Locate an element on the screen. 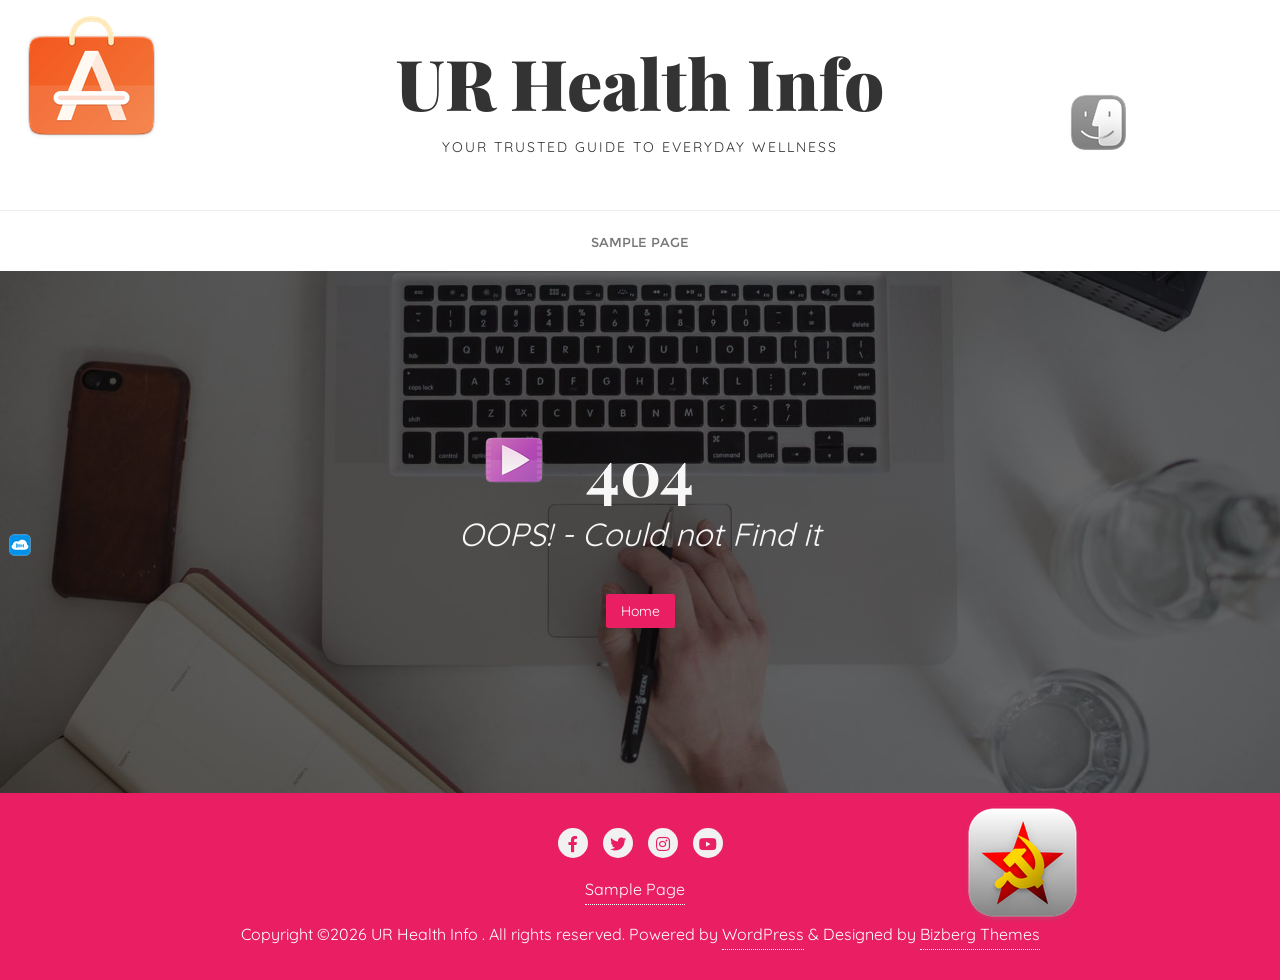 Image resolution: width=1280 pixels, height=980 pixels. open media player application is located at coordinates (514, 460).